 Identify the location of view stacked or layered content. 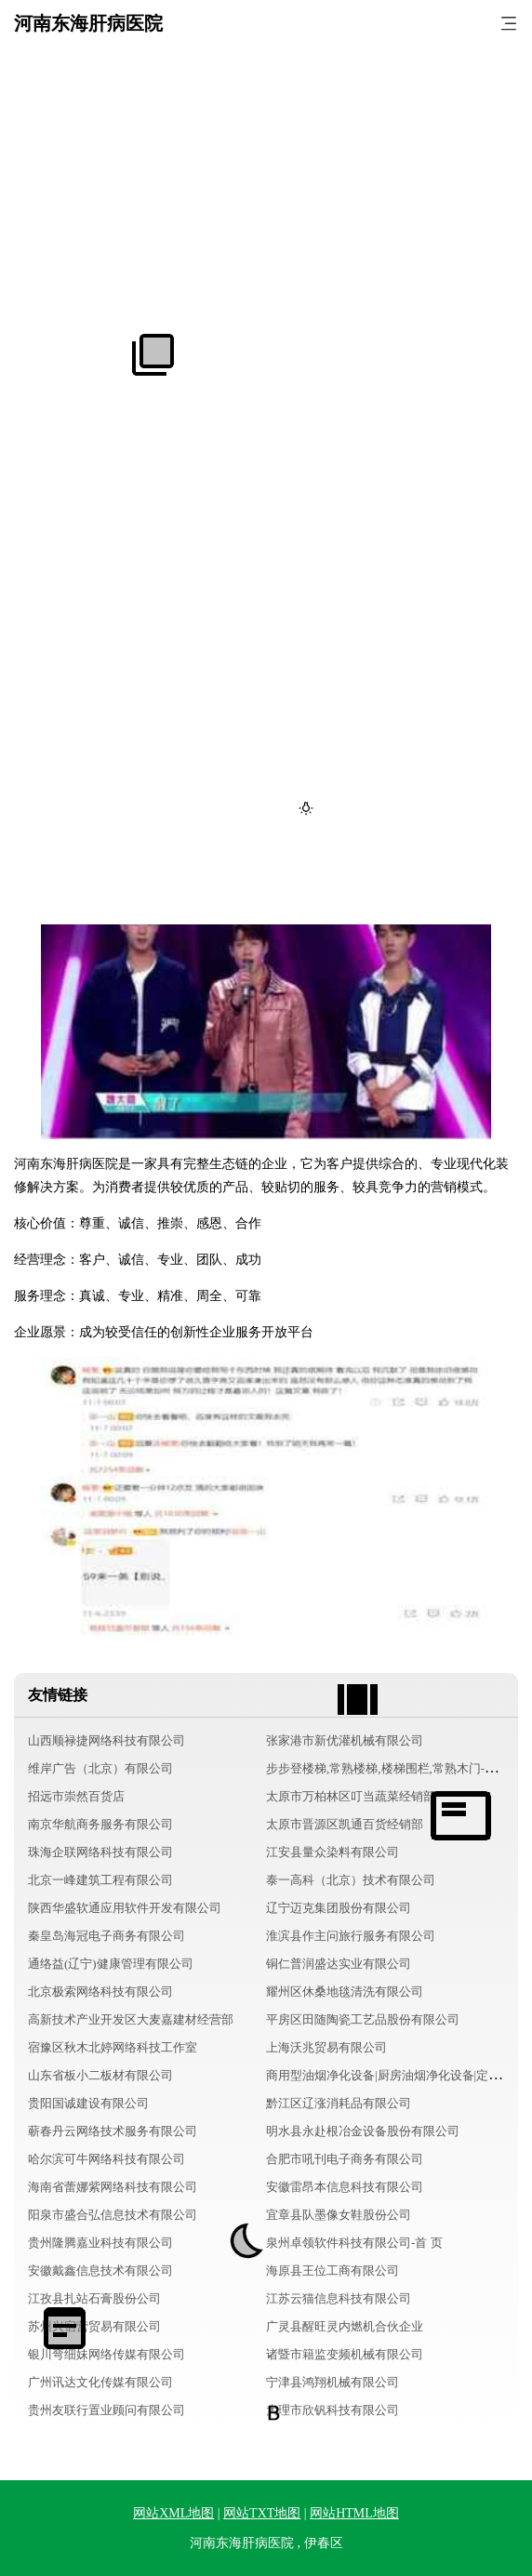
(153, 354).